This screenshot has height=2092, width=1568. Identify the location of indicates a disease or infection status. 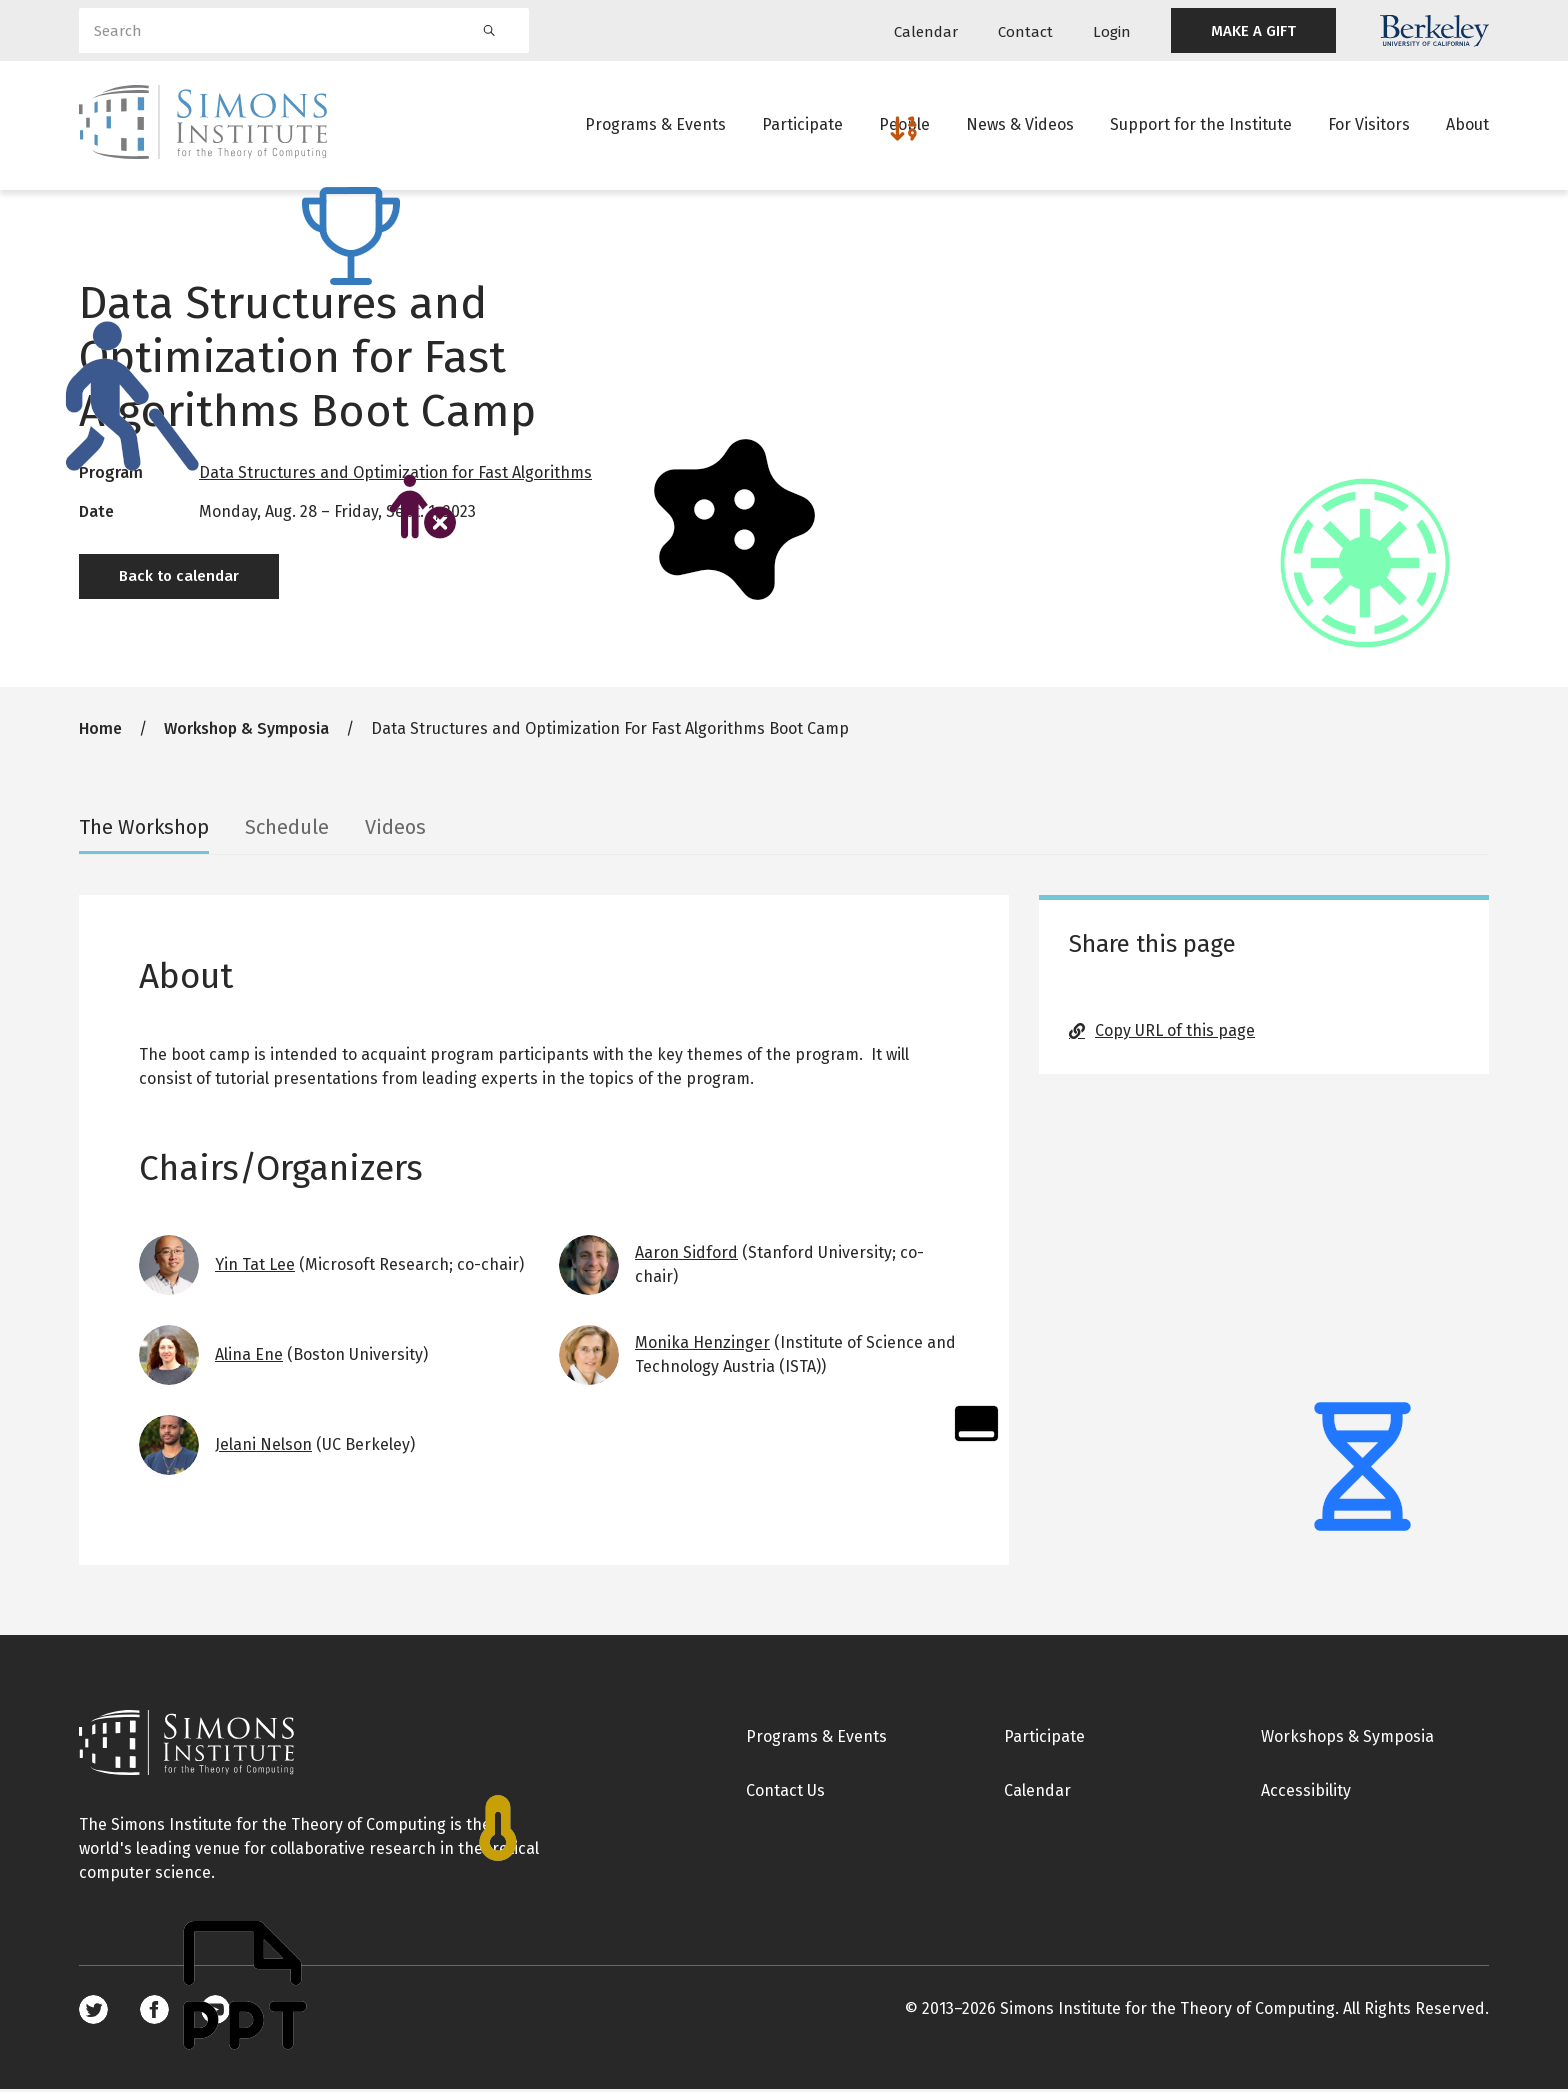
(734, 519).